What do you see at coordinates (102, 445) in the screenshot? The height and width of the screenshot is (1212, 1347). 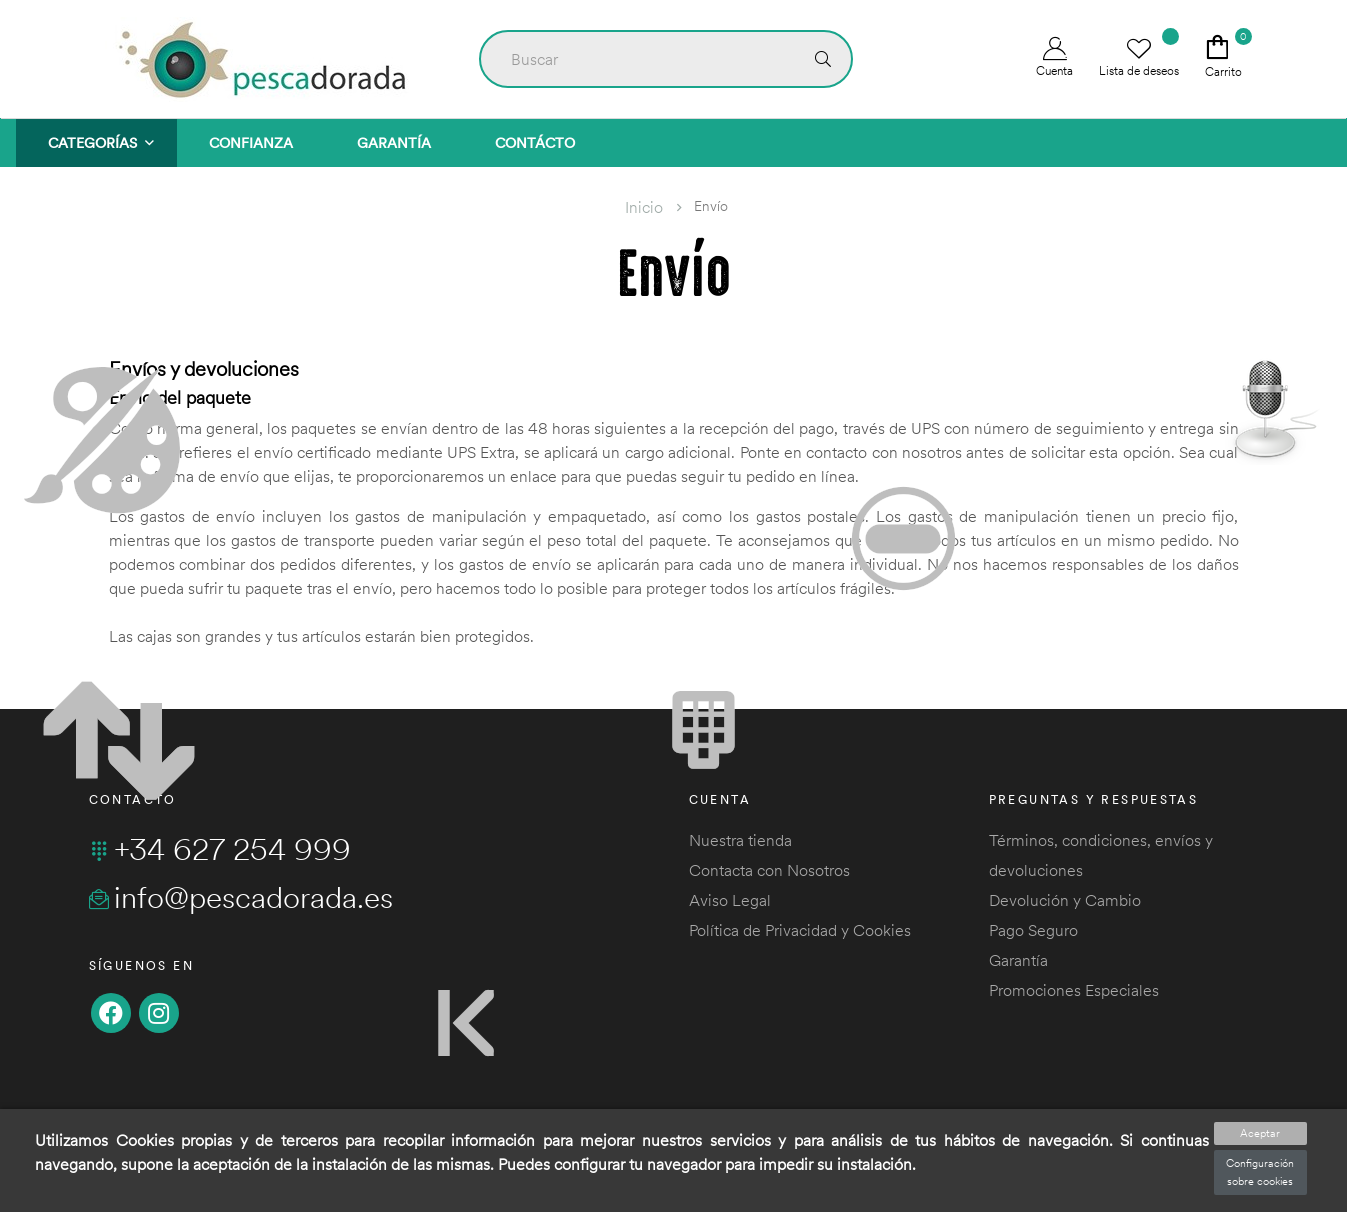 I see `open graphics or drawing applications` at bounding box center [102, 445].